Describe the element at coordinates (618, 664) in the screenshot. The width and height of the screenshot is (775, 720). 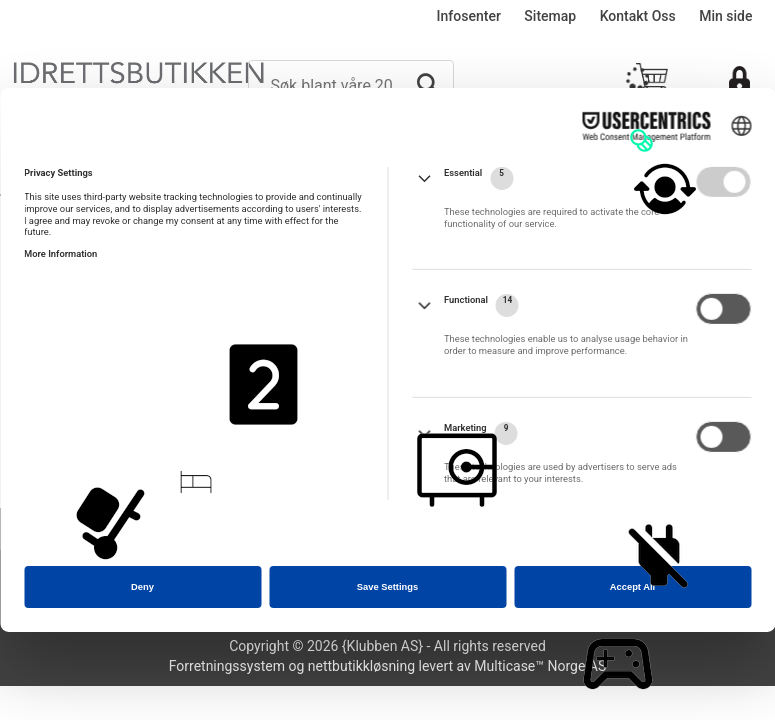
I see `access gaming or esports features` at that location.